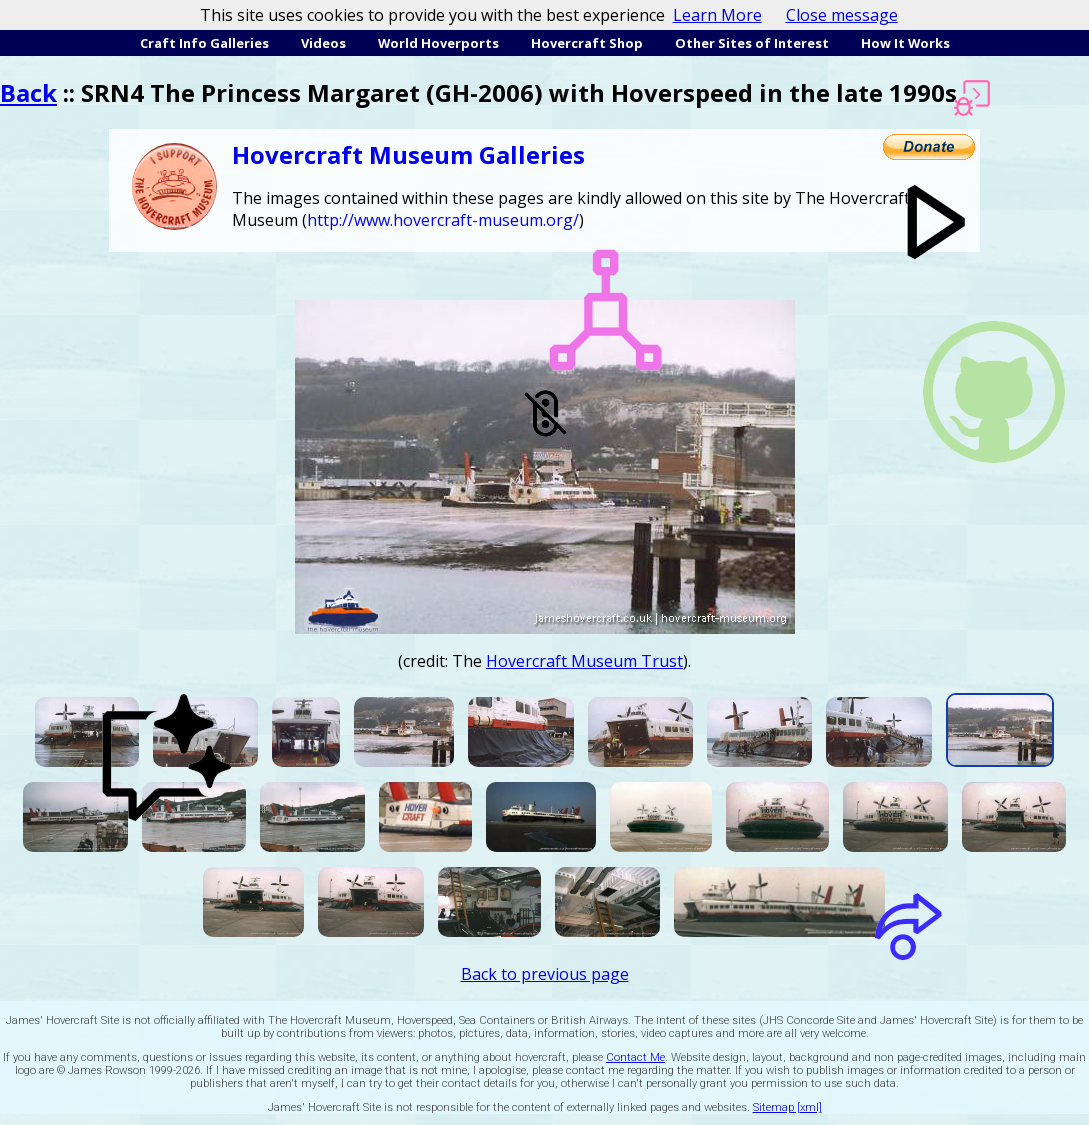  Describe the element at coordinates (908, 926) in the screenshot. I see `start a live share session` at that location.